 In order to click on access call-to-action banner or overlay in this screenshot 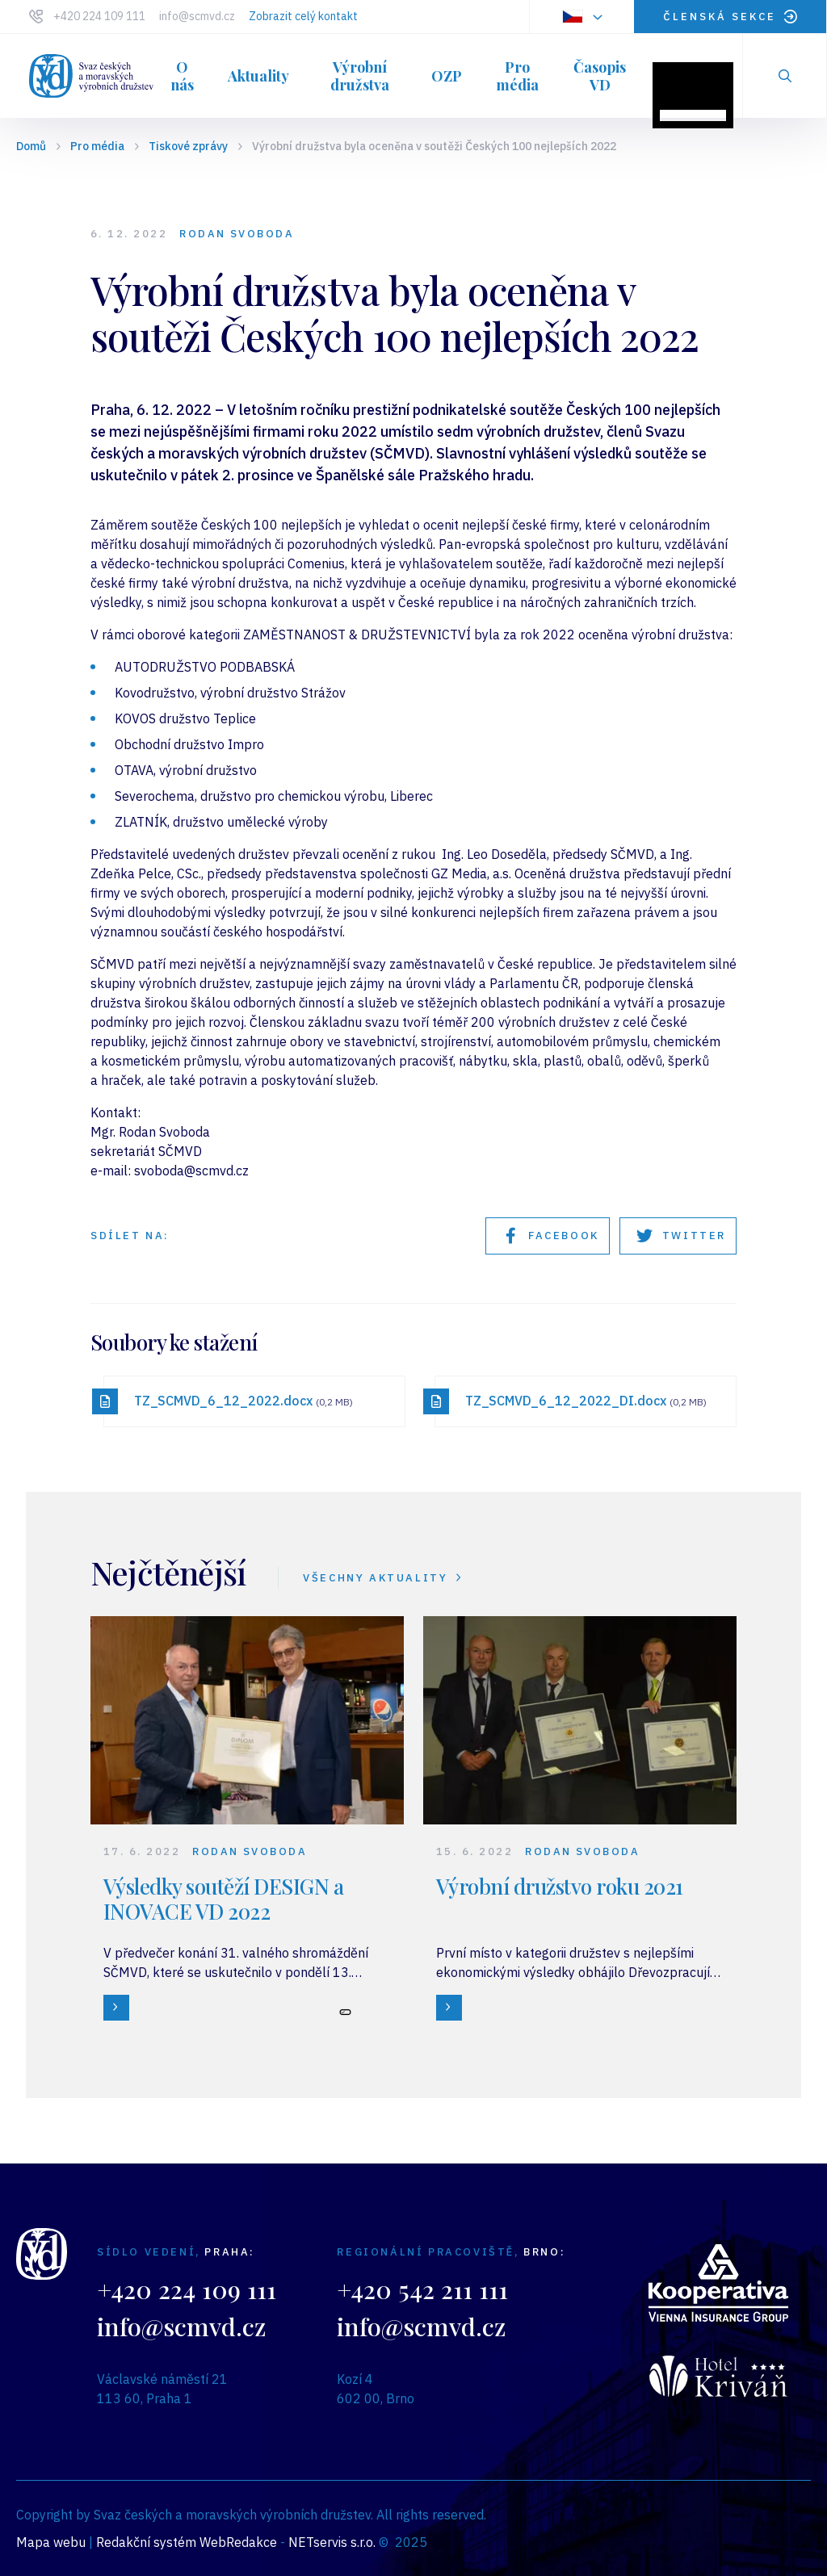, I will do `click(693, 95)`.